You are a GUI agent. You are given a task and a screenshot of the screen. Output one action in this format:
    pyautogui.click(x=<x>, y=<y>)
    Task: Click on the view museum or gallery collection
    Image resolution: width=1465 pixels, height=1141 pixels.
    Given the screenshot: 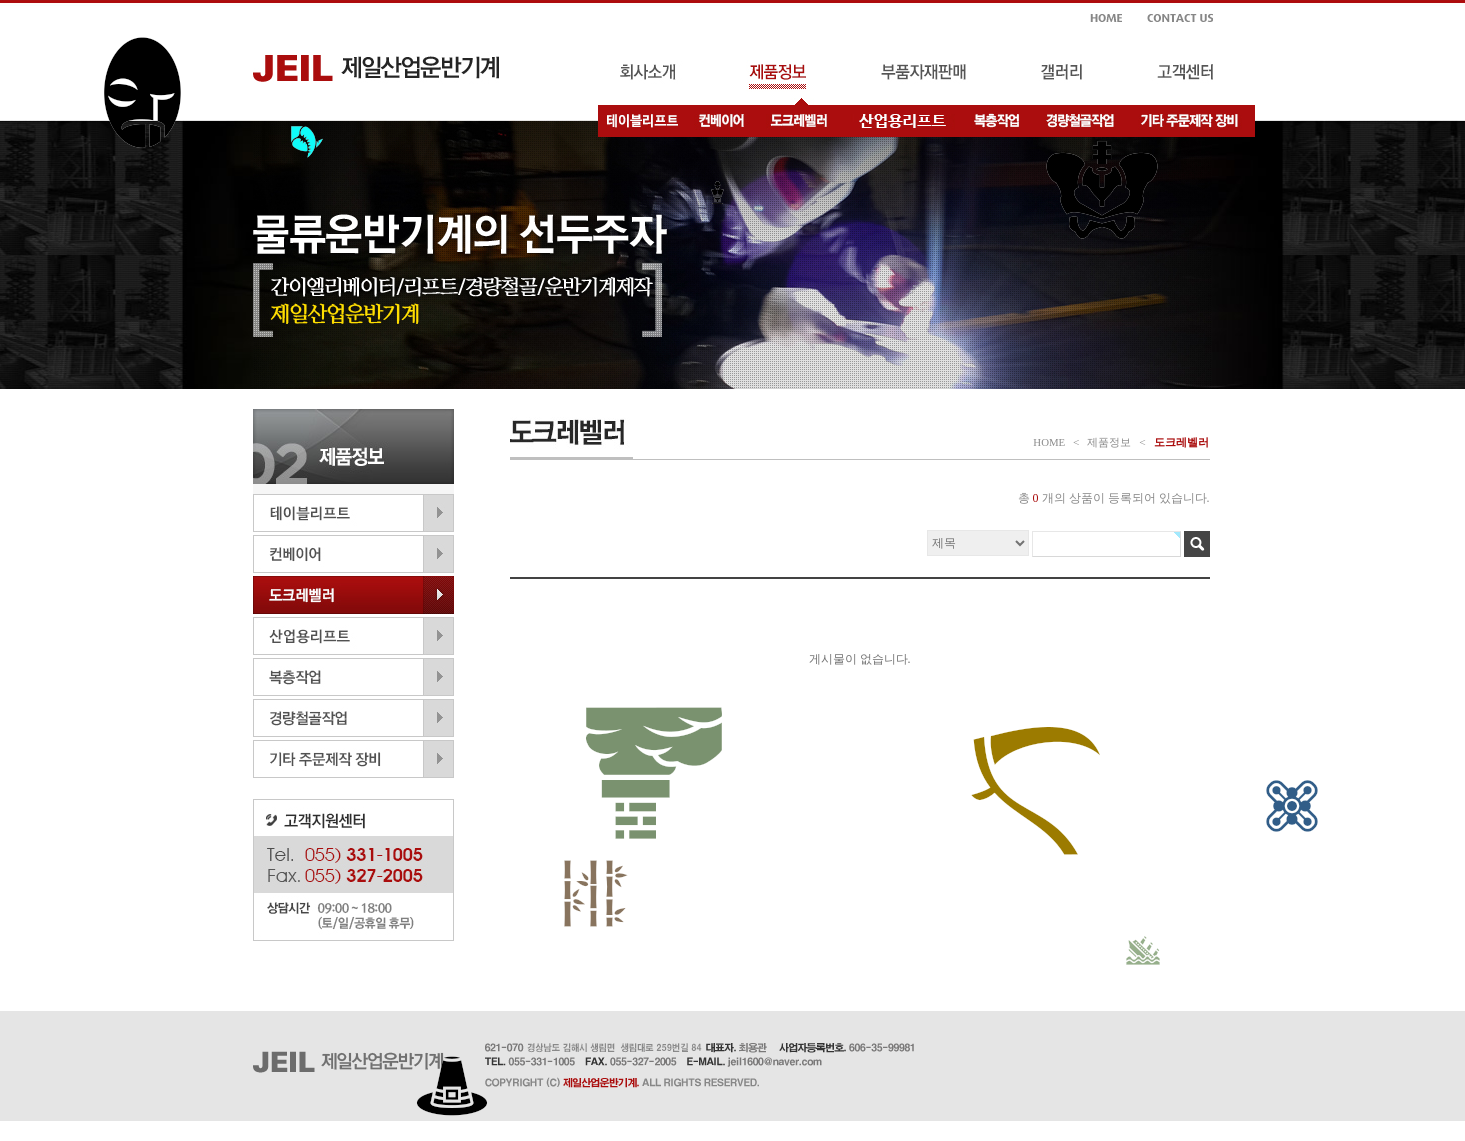 What is the action you would take?
    pyautogui.click(x=717, y=192)
    